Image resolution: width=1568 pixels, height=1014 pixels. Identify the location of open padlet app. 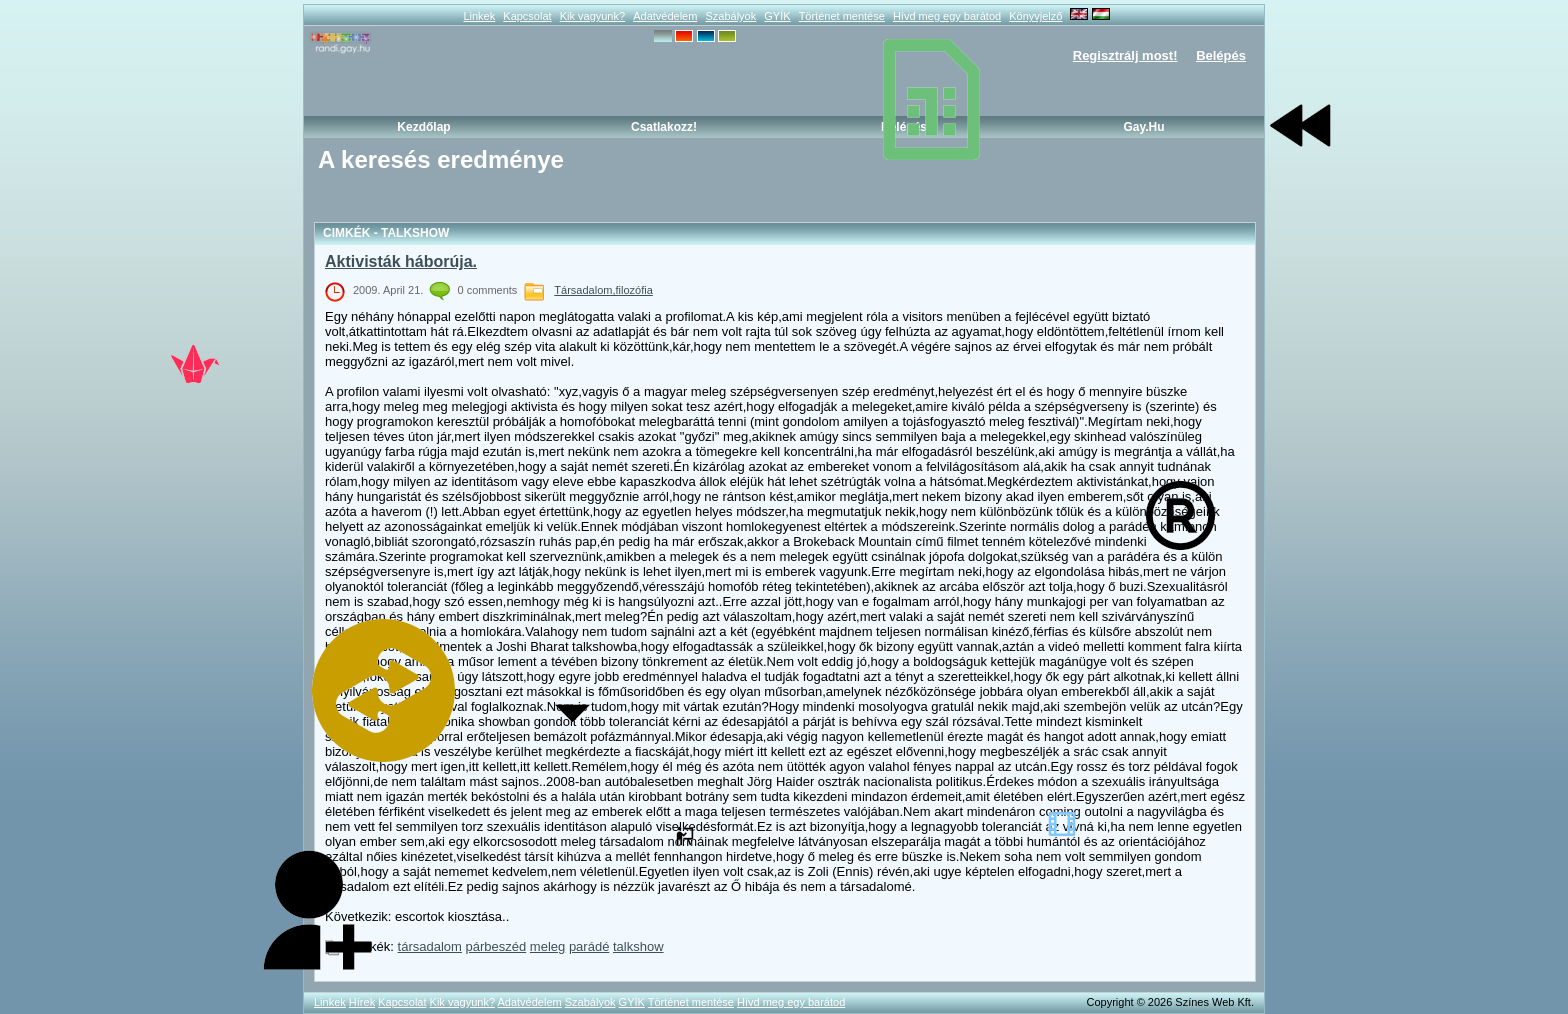
(195, 364).